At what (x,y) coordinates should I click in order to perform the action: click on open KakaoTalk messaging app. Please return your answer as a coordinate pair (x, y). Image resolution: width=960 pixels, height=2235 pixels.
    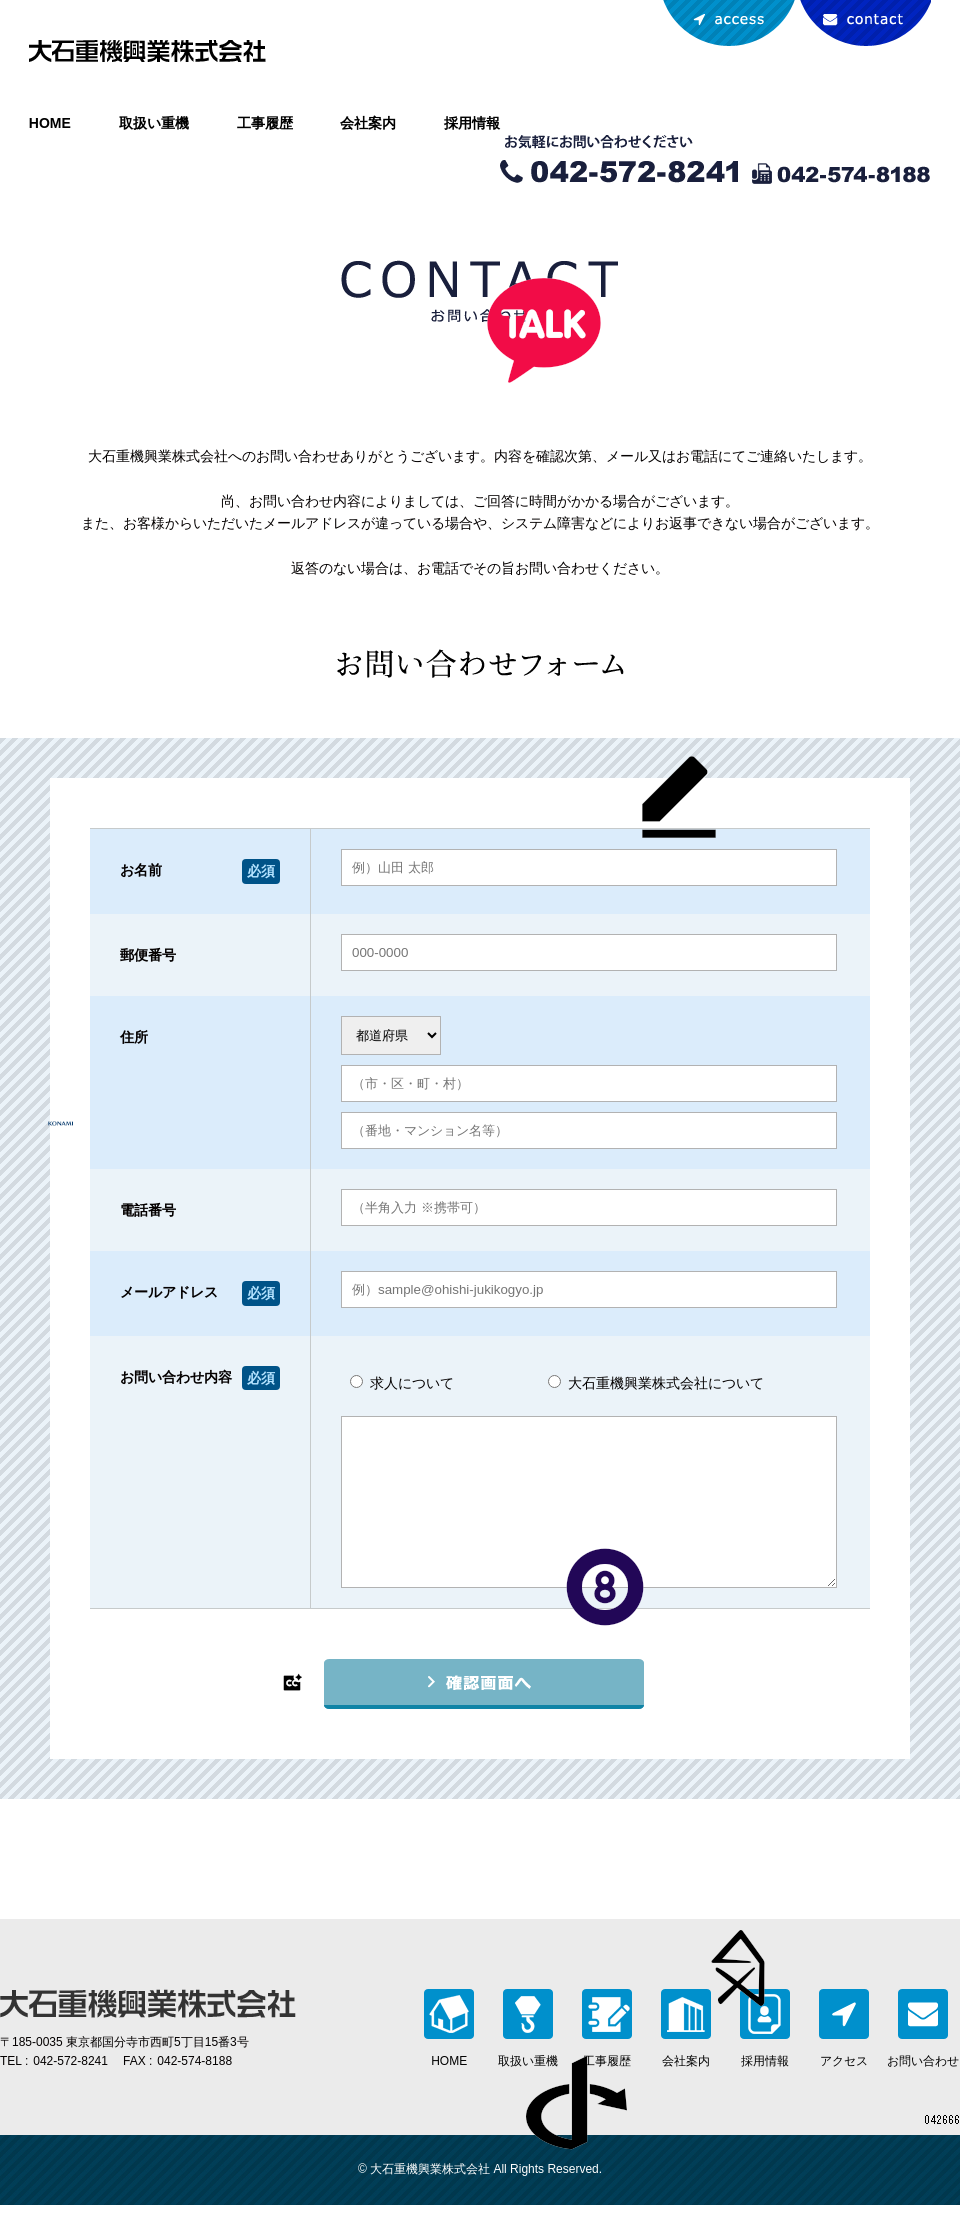
    Looking at the image, I should click on (544, 328).